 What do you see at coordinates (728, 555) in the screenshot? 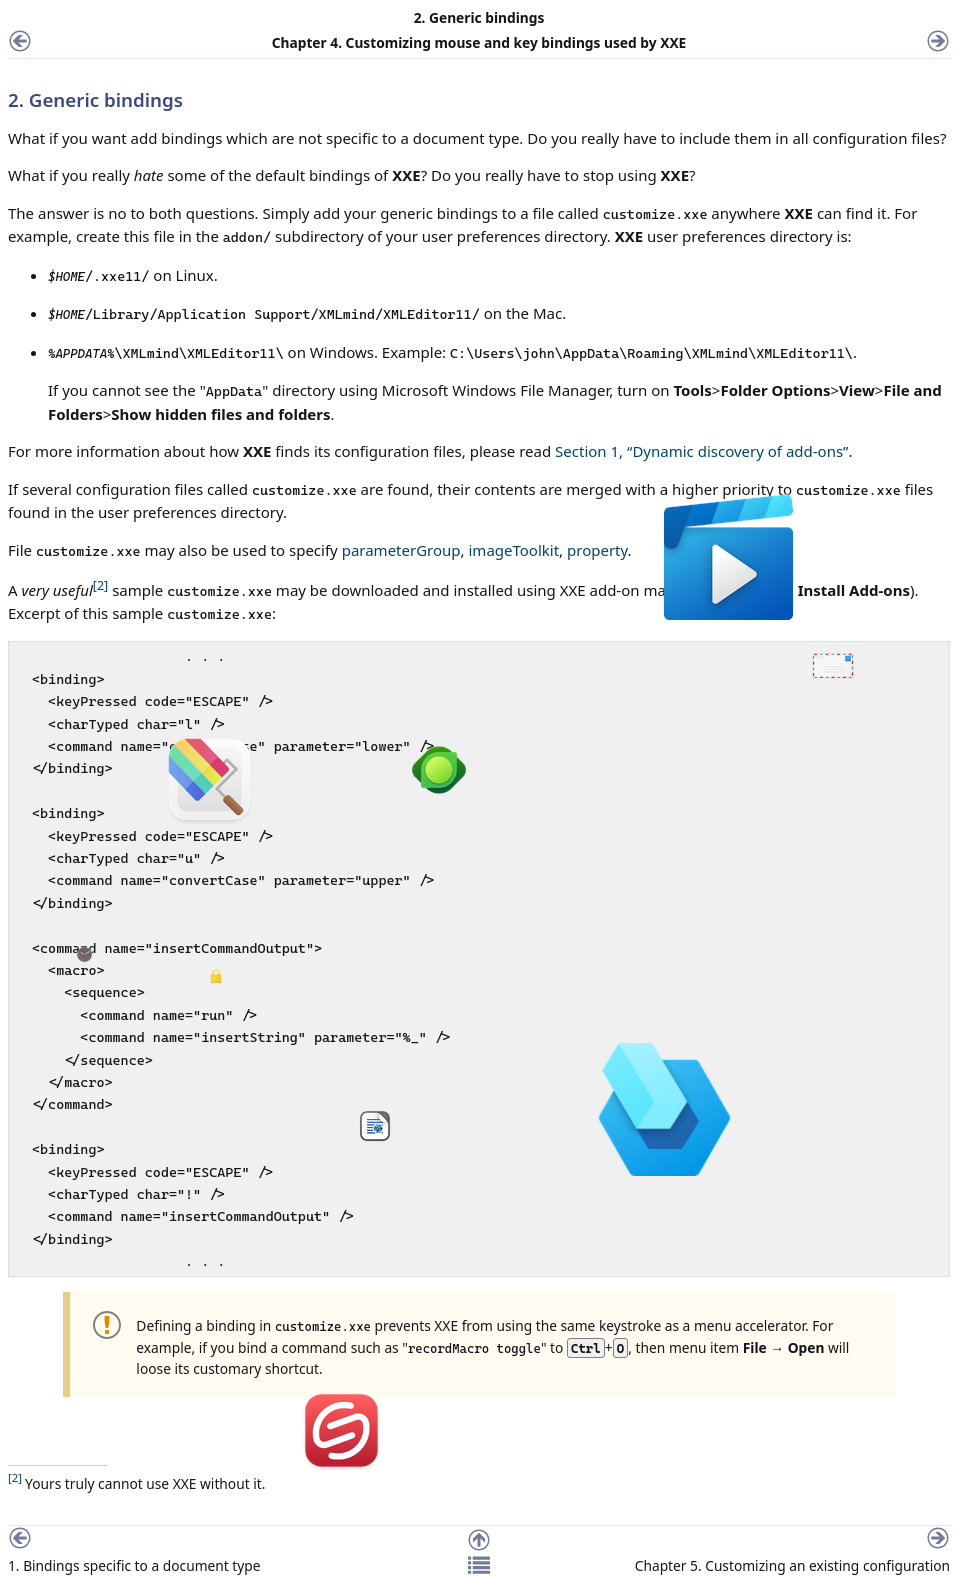
I see `open the movies app` at bounding box center [728, 555].